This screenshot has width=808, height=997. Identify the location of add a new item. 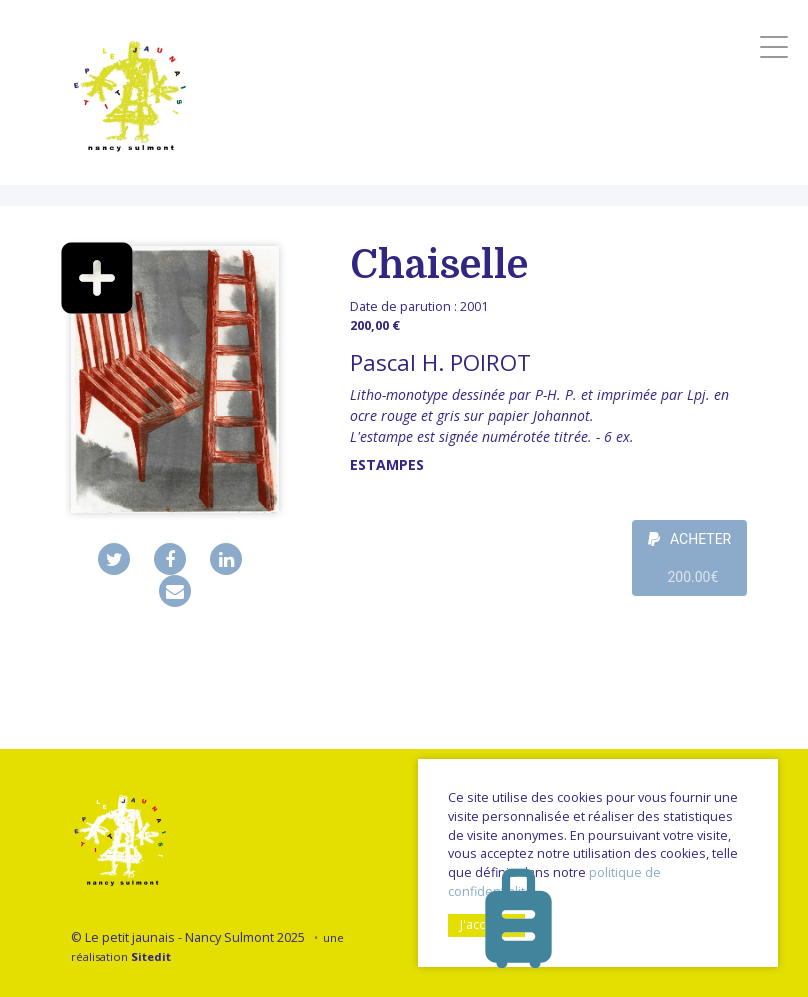
(97, 278).